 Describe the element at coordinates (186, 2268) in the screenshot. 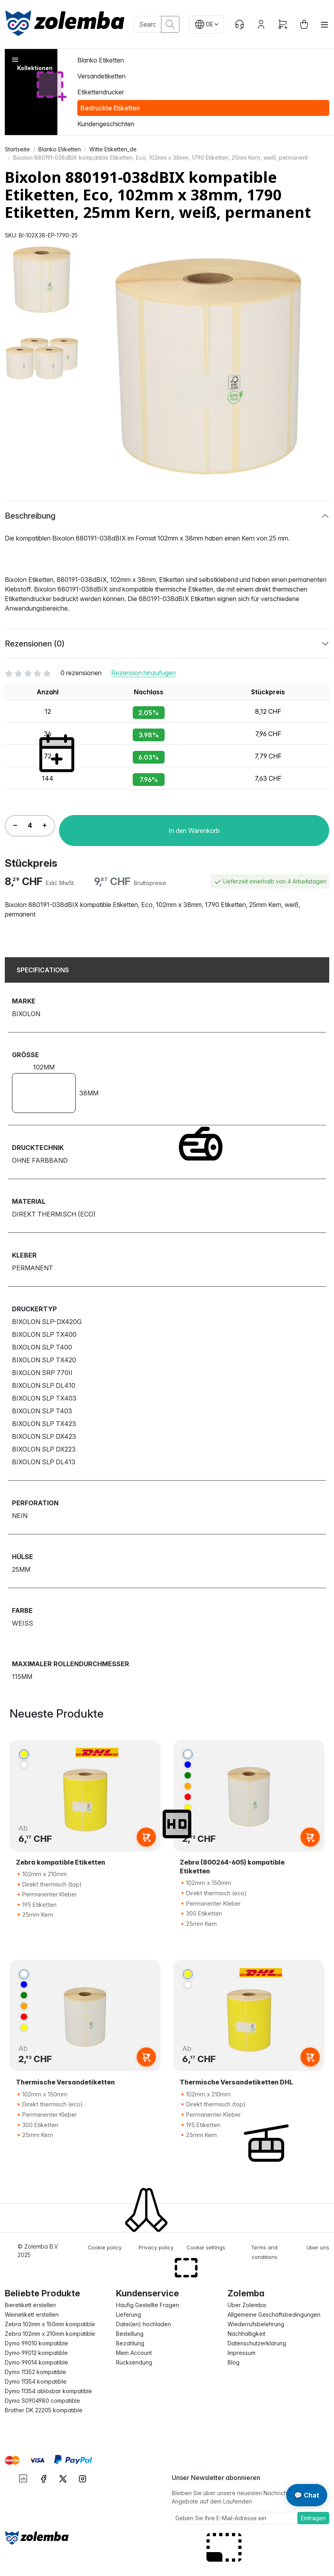

I see `select or define a region` at that location.